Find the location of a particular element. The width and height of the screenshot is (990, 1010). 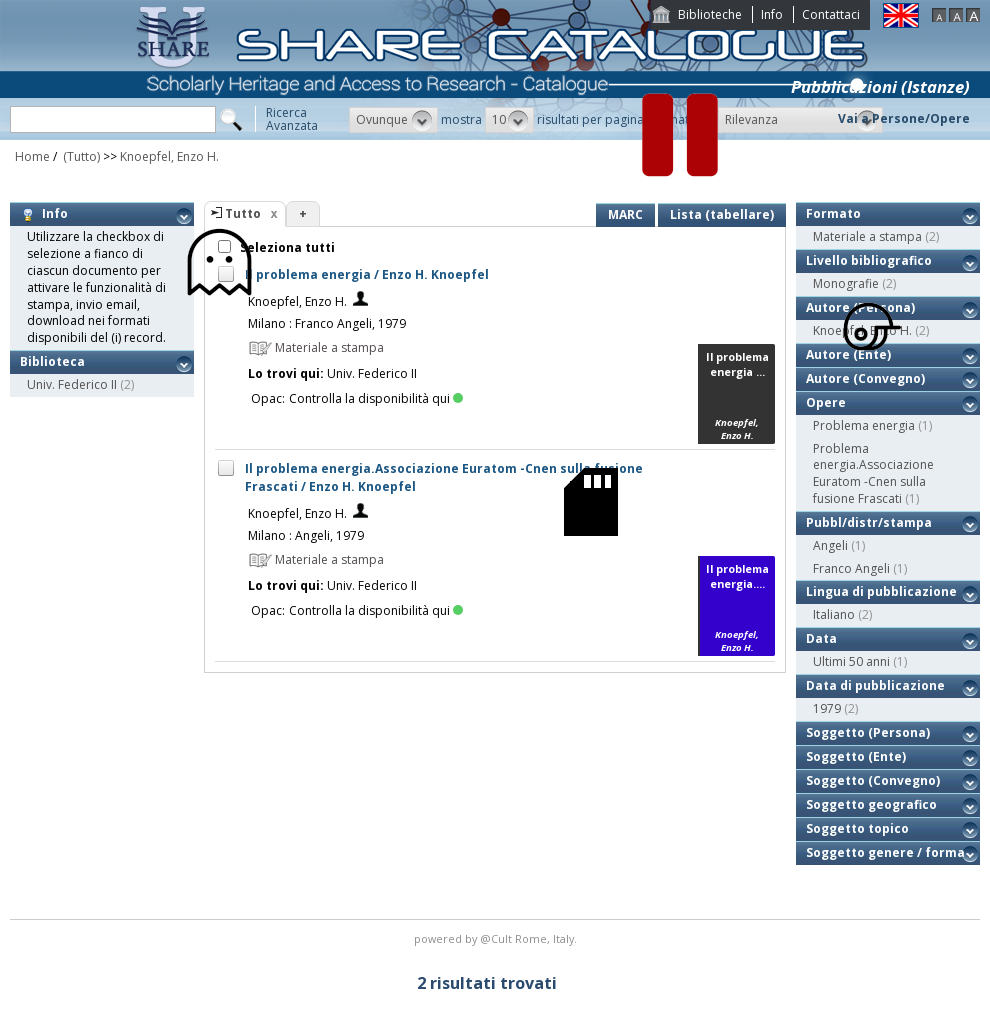

toggle ghost mode or invisible status is located at coordinates (219, 263).